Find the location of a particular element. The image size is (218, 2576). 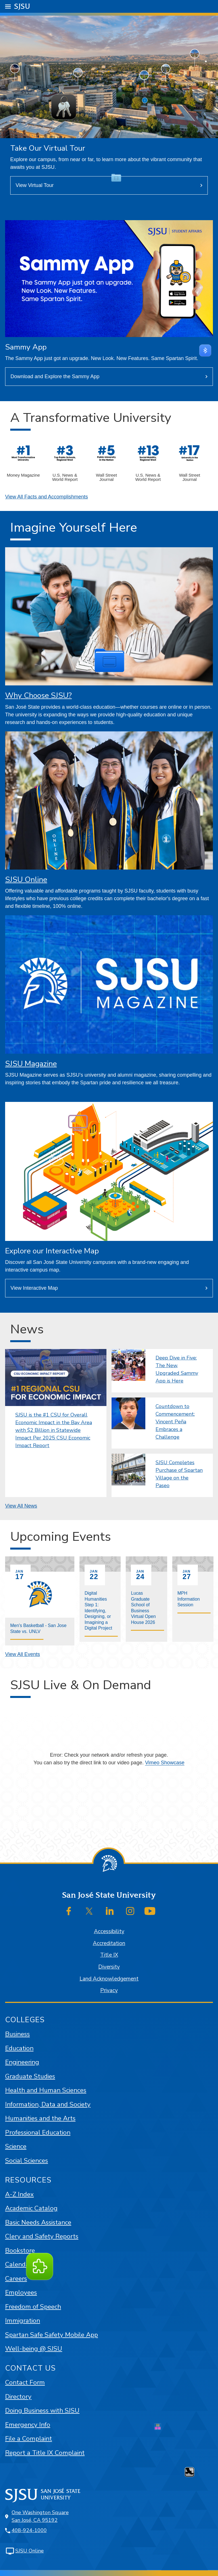

open your videos folder is located at coordinates (116, 178).